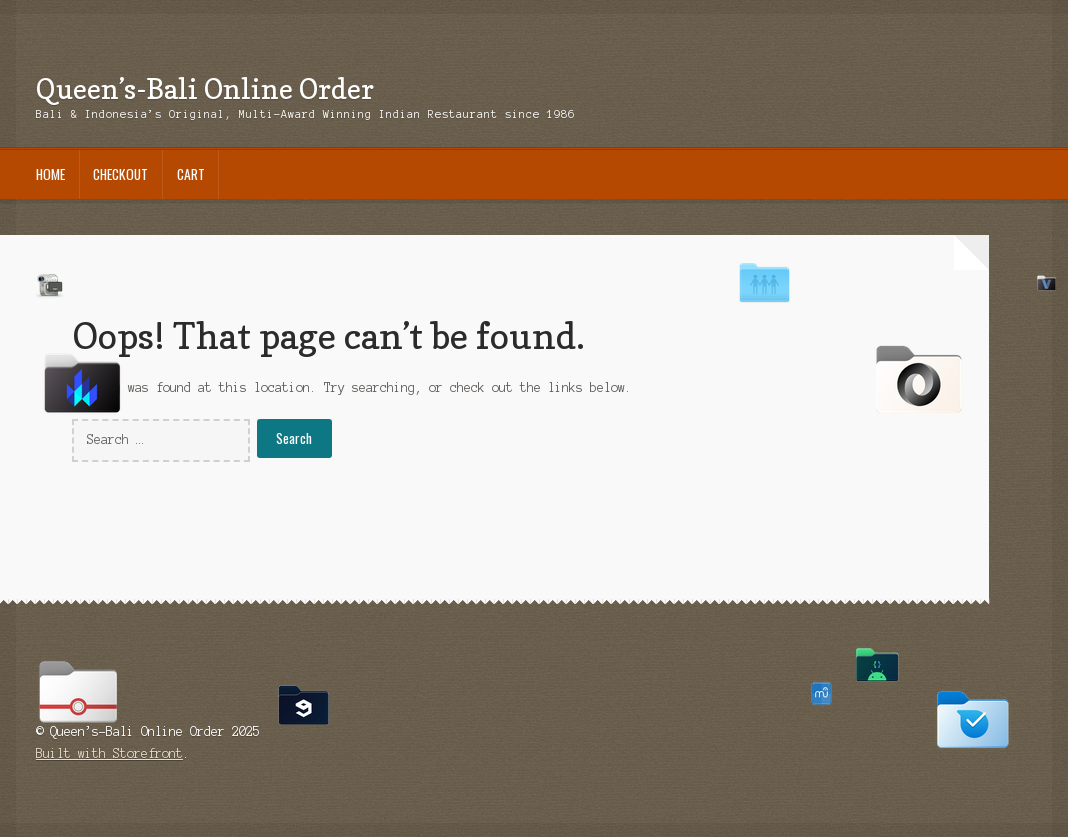  I want to click on open android developer project files, so click(877, 666).